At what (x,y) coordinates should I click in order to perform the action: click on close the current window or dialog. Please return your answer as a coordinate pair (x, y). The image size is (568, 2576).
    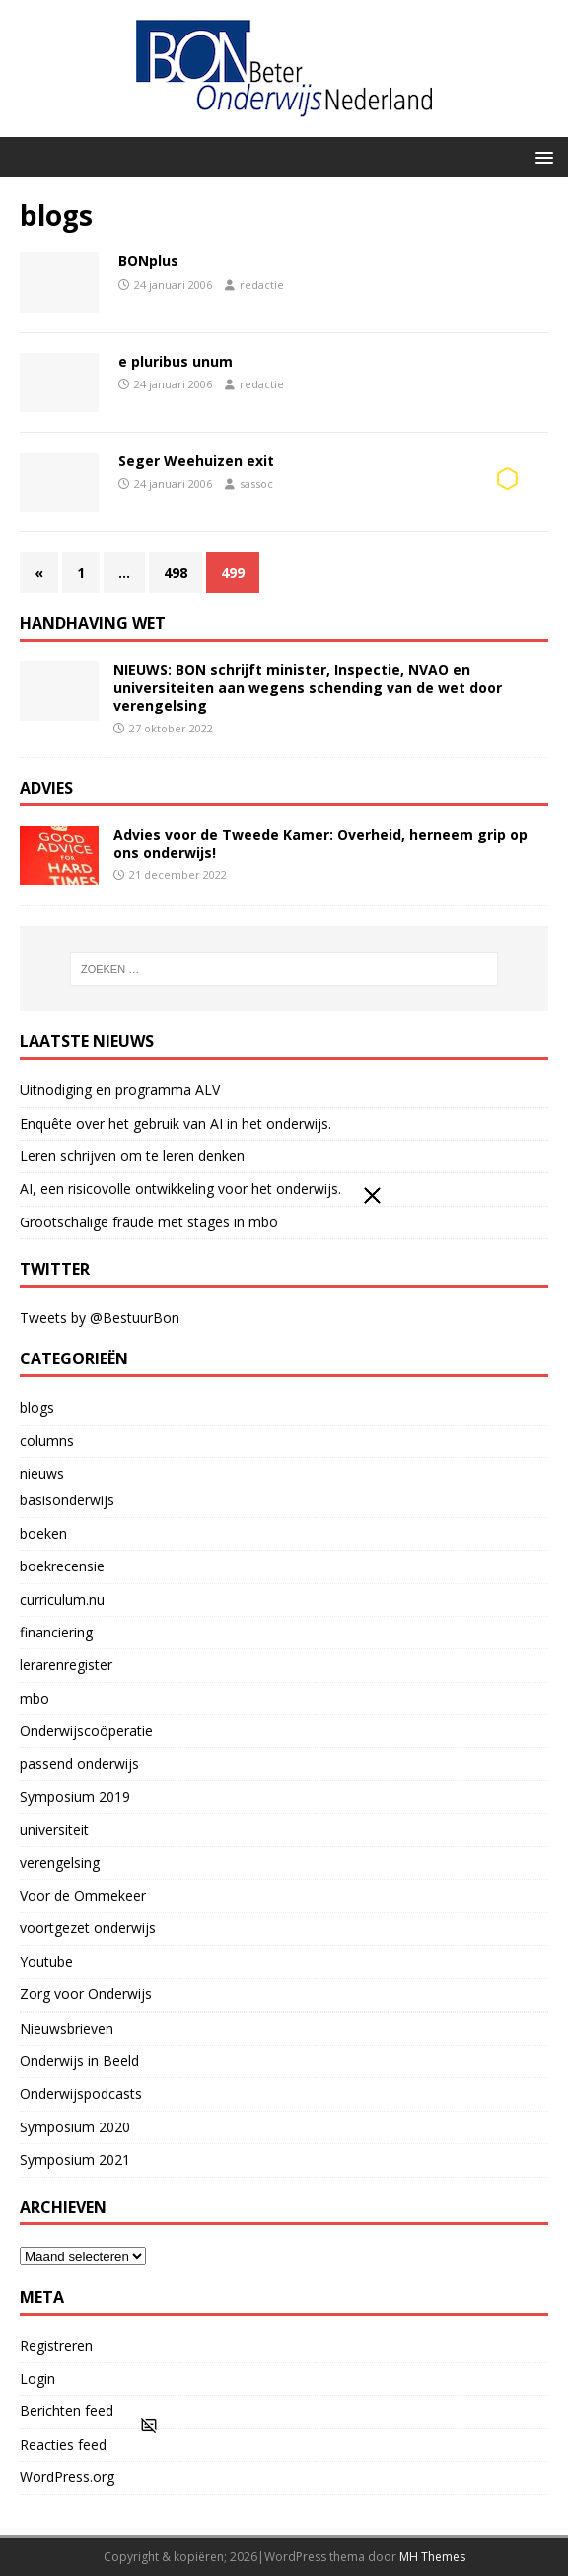
    Looking at the image, I should click on (372, 1195).